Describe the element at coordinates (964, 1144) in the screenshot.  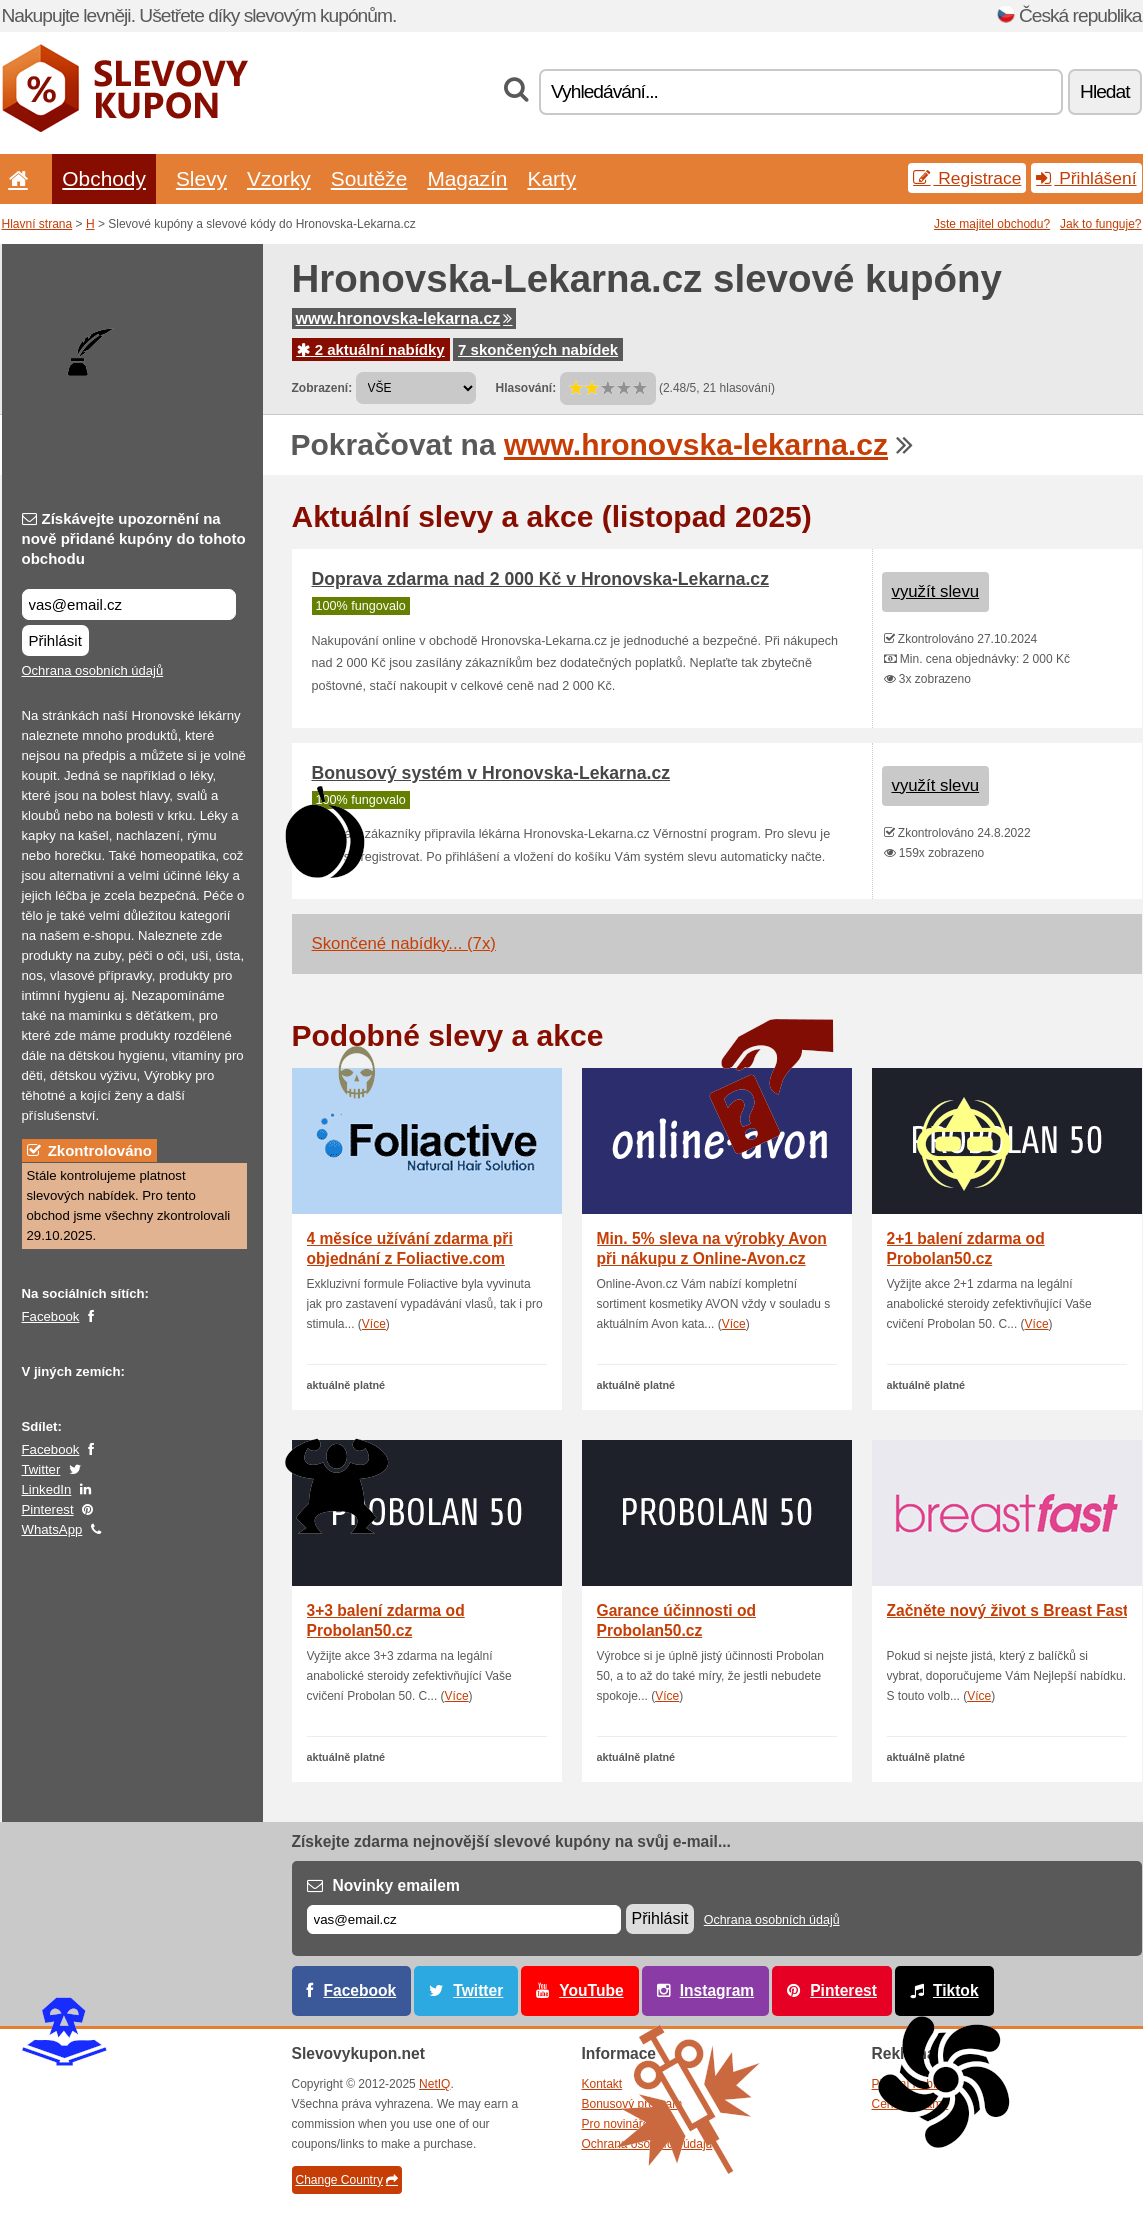
I see `virtual reality or VR mode toggle` at that location.